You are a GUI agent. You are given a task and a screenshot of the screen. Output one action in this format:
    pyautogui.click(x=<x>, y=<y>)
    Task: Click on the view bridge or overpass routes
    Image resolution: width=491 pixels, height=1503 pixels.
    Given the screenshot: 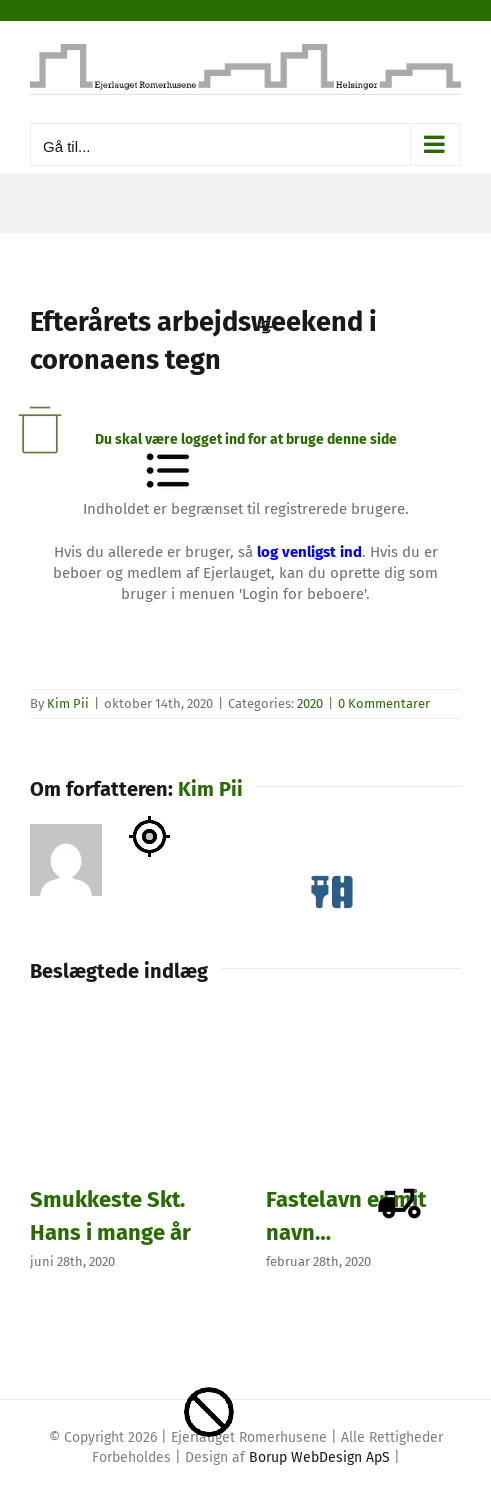 What is the action you would take?
    pyautogui.click(x=332, y=892)
    